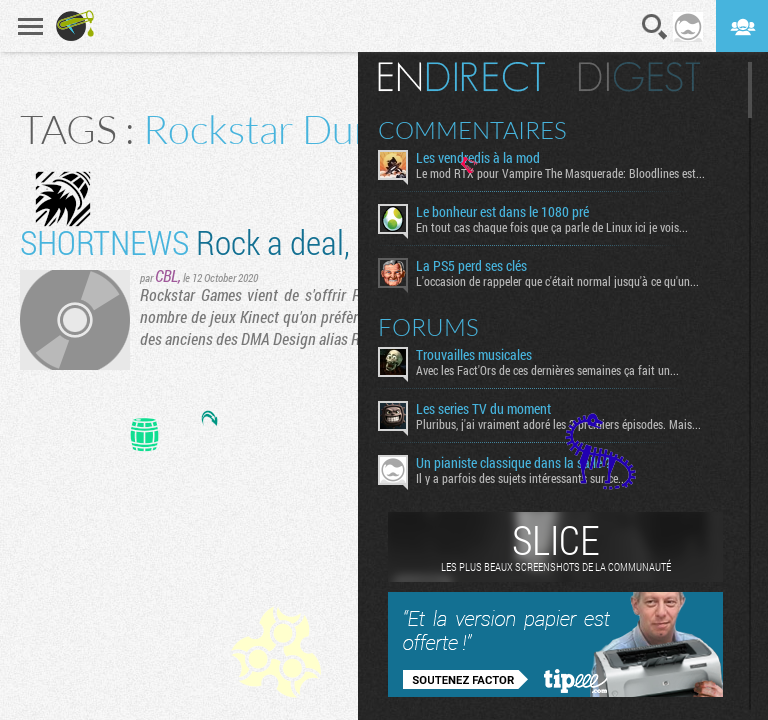 This screenshot has height=720, width=768. Describe the element at coordinates (275, 651) in the screenshot. I see `a throwing star or shuriken weapon in a game inventory` at that location.